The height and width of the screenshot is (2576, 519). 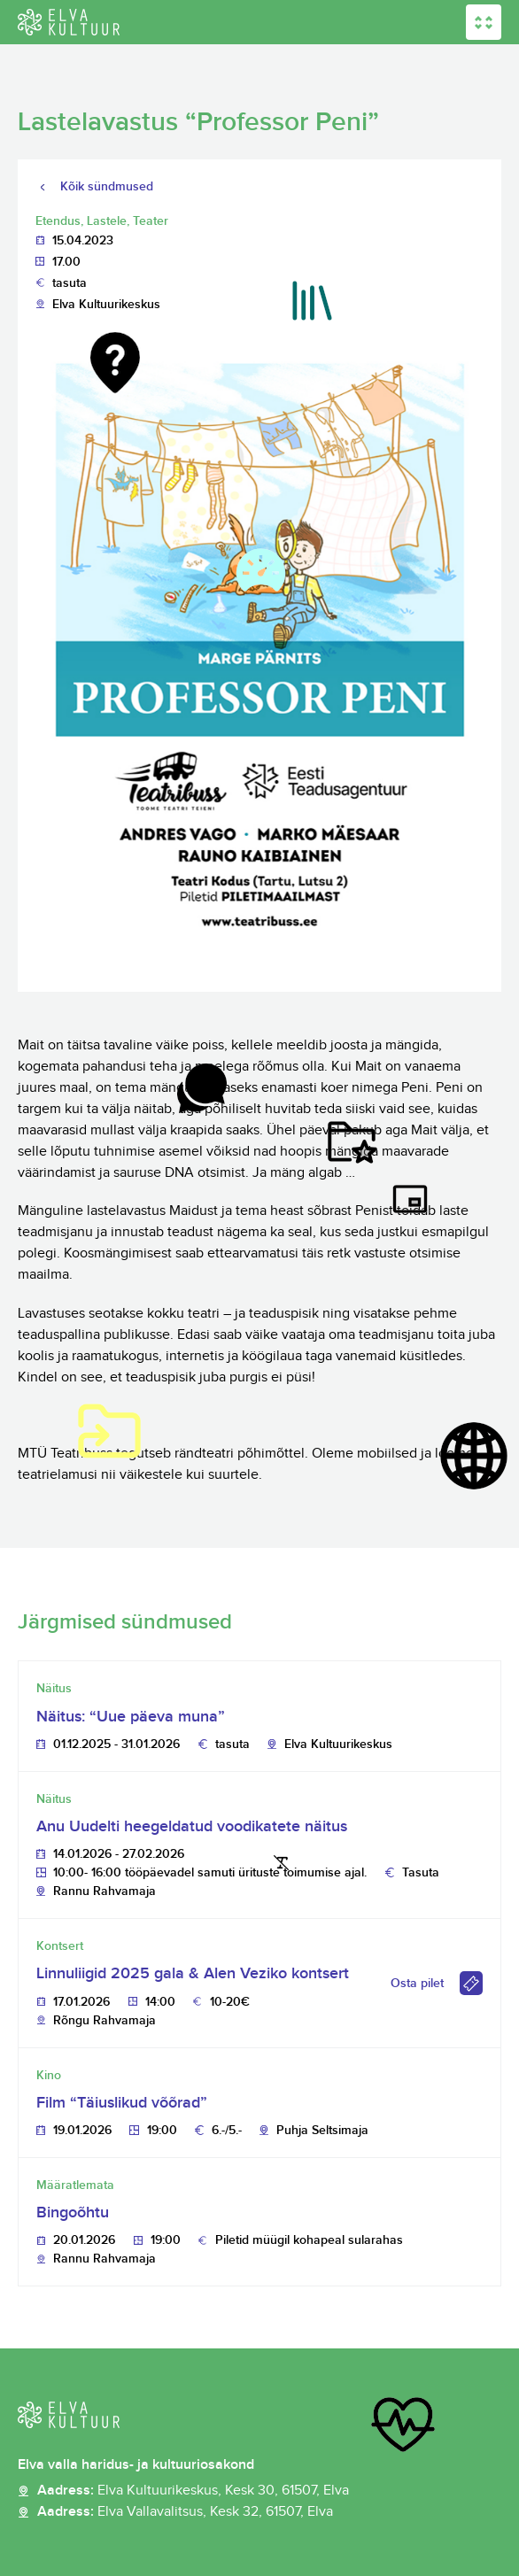 I want to click on enable picture-in-picture mode, so click(x=410, y=1199).